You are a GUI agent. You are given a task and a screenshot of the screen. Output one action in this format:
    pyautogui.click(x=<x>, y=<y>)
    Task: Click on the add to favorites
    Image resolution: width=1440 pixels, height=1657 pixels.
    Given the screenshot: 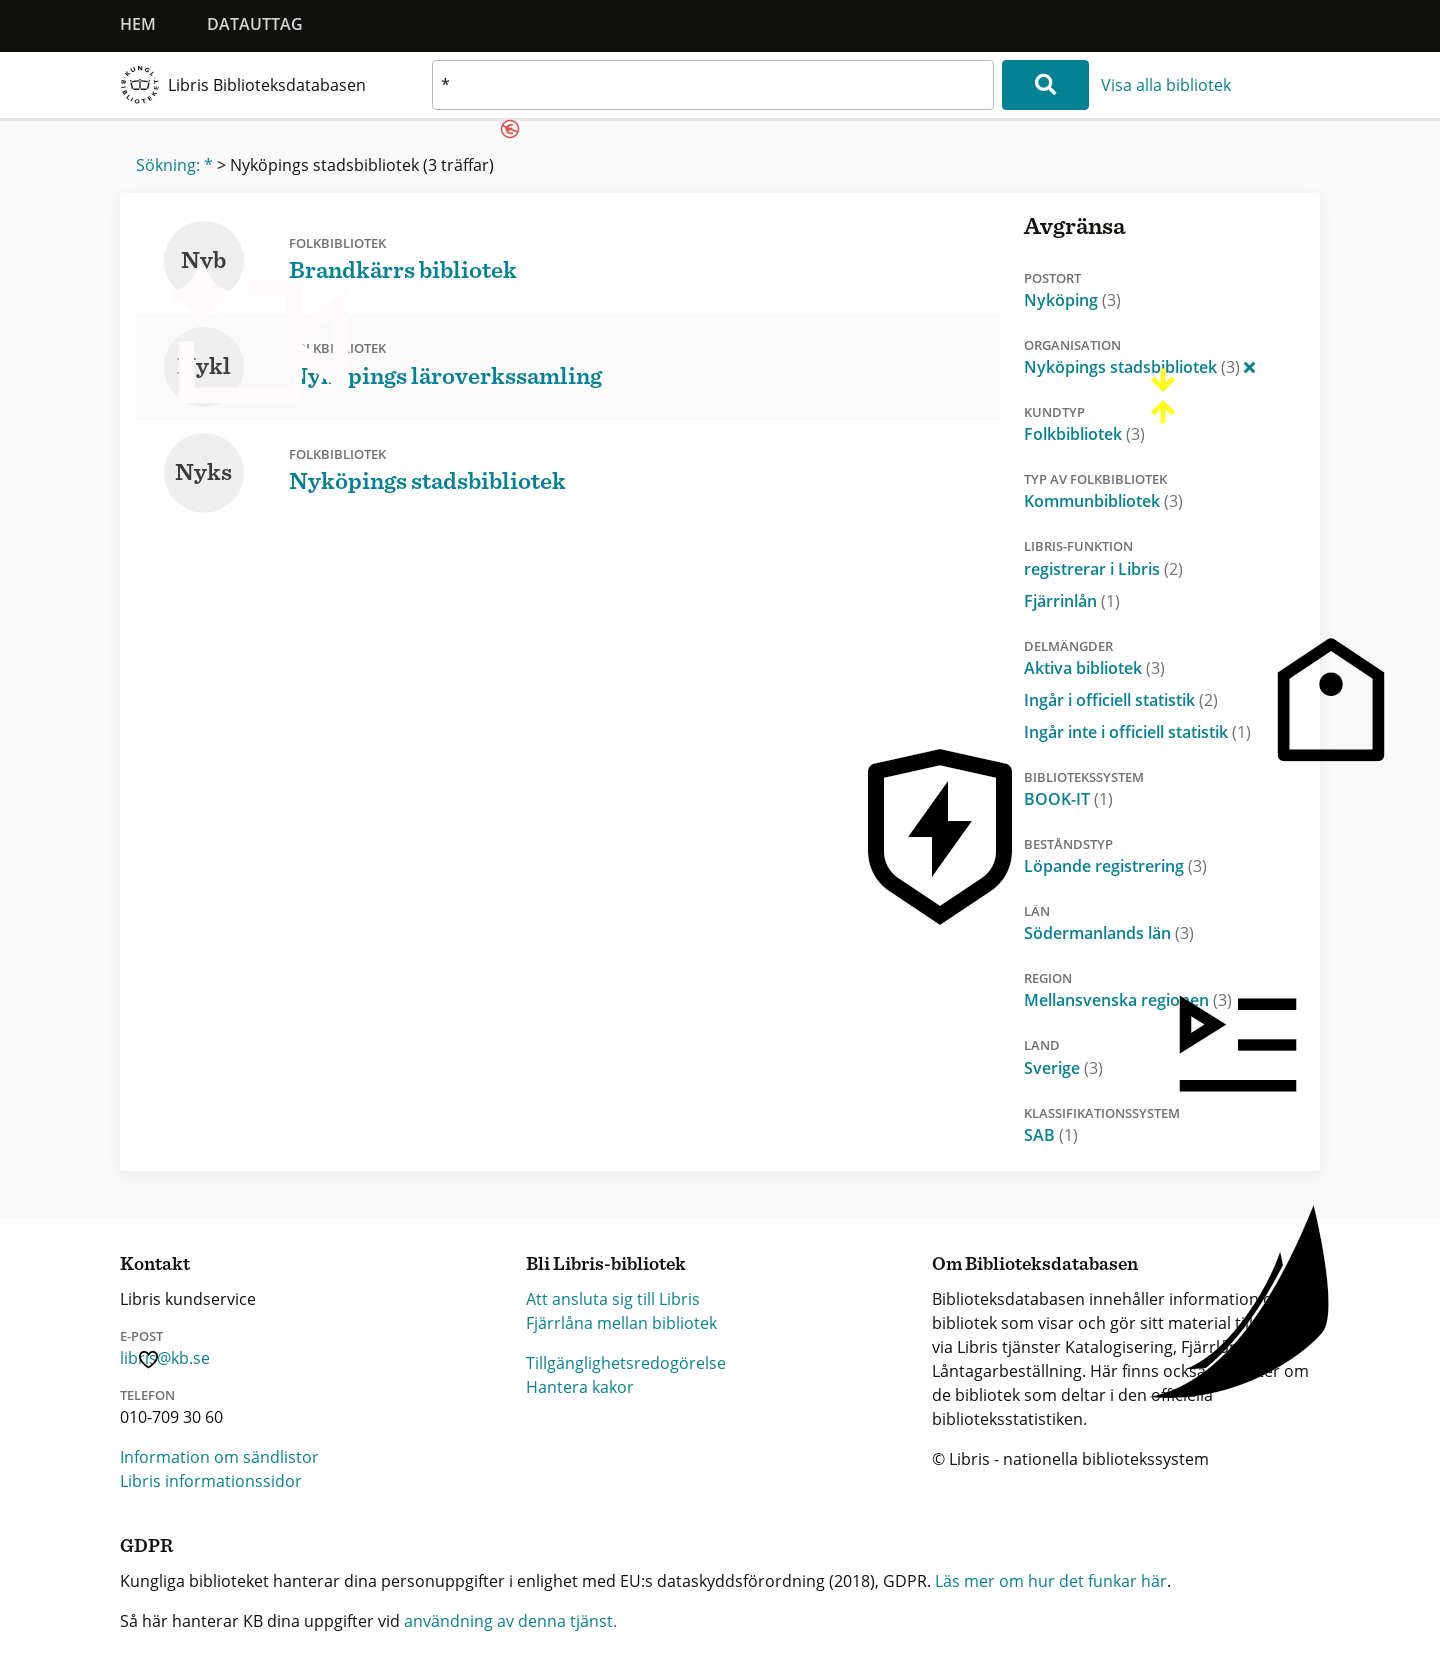 What is the action you would take?
    pyautogui.click(x=148, y=1359)
    